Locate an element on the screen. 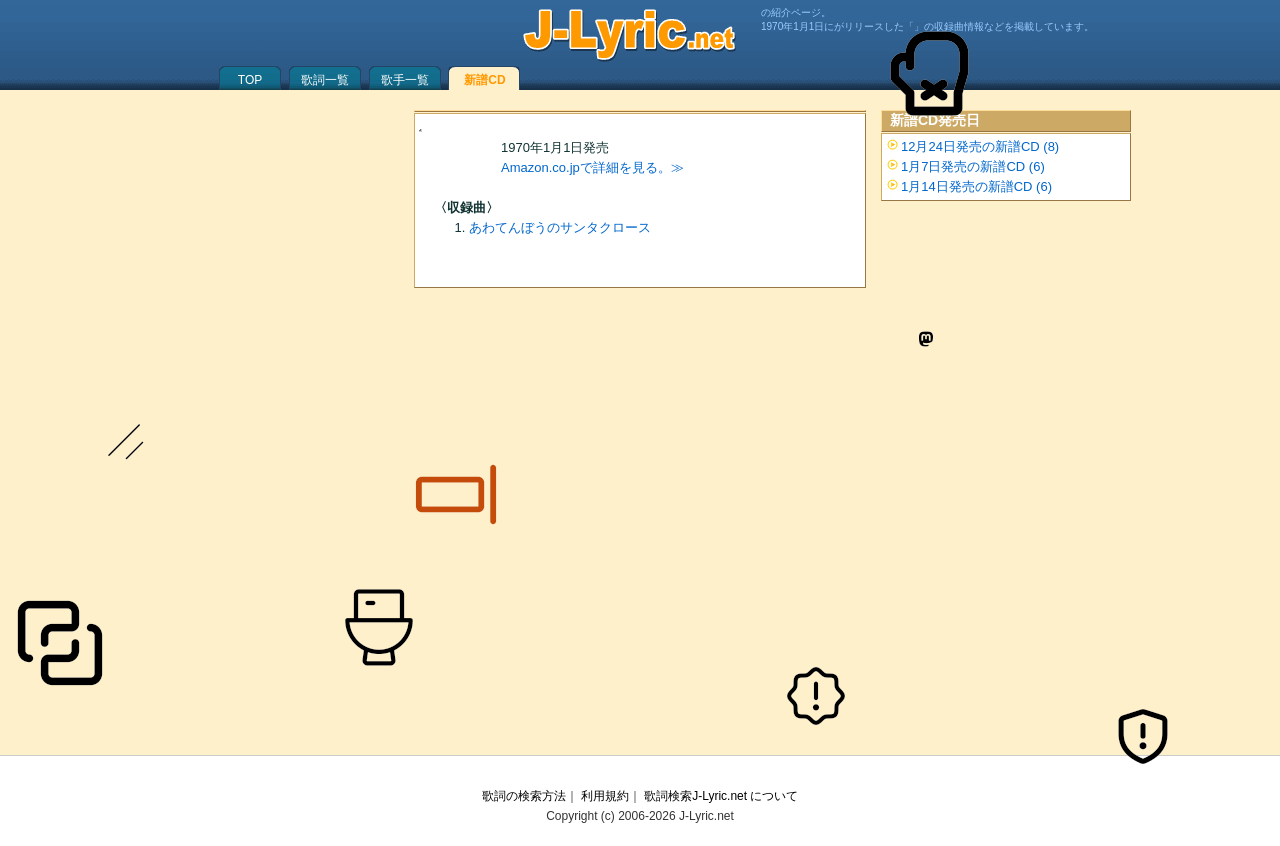 This screenshot has height=846, width=1280. indicates restroom or bathroom location is located at coordinates (379, 626).